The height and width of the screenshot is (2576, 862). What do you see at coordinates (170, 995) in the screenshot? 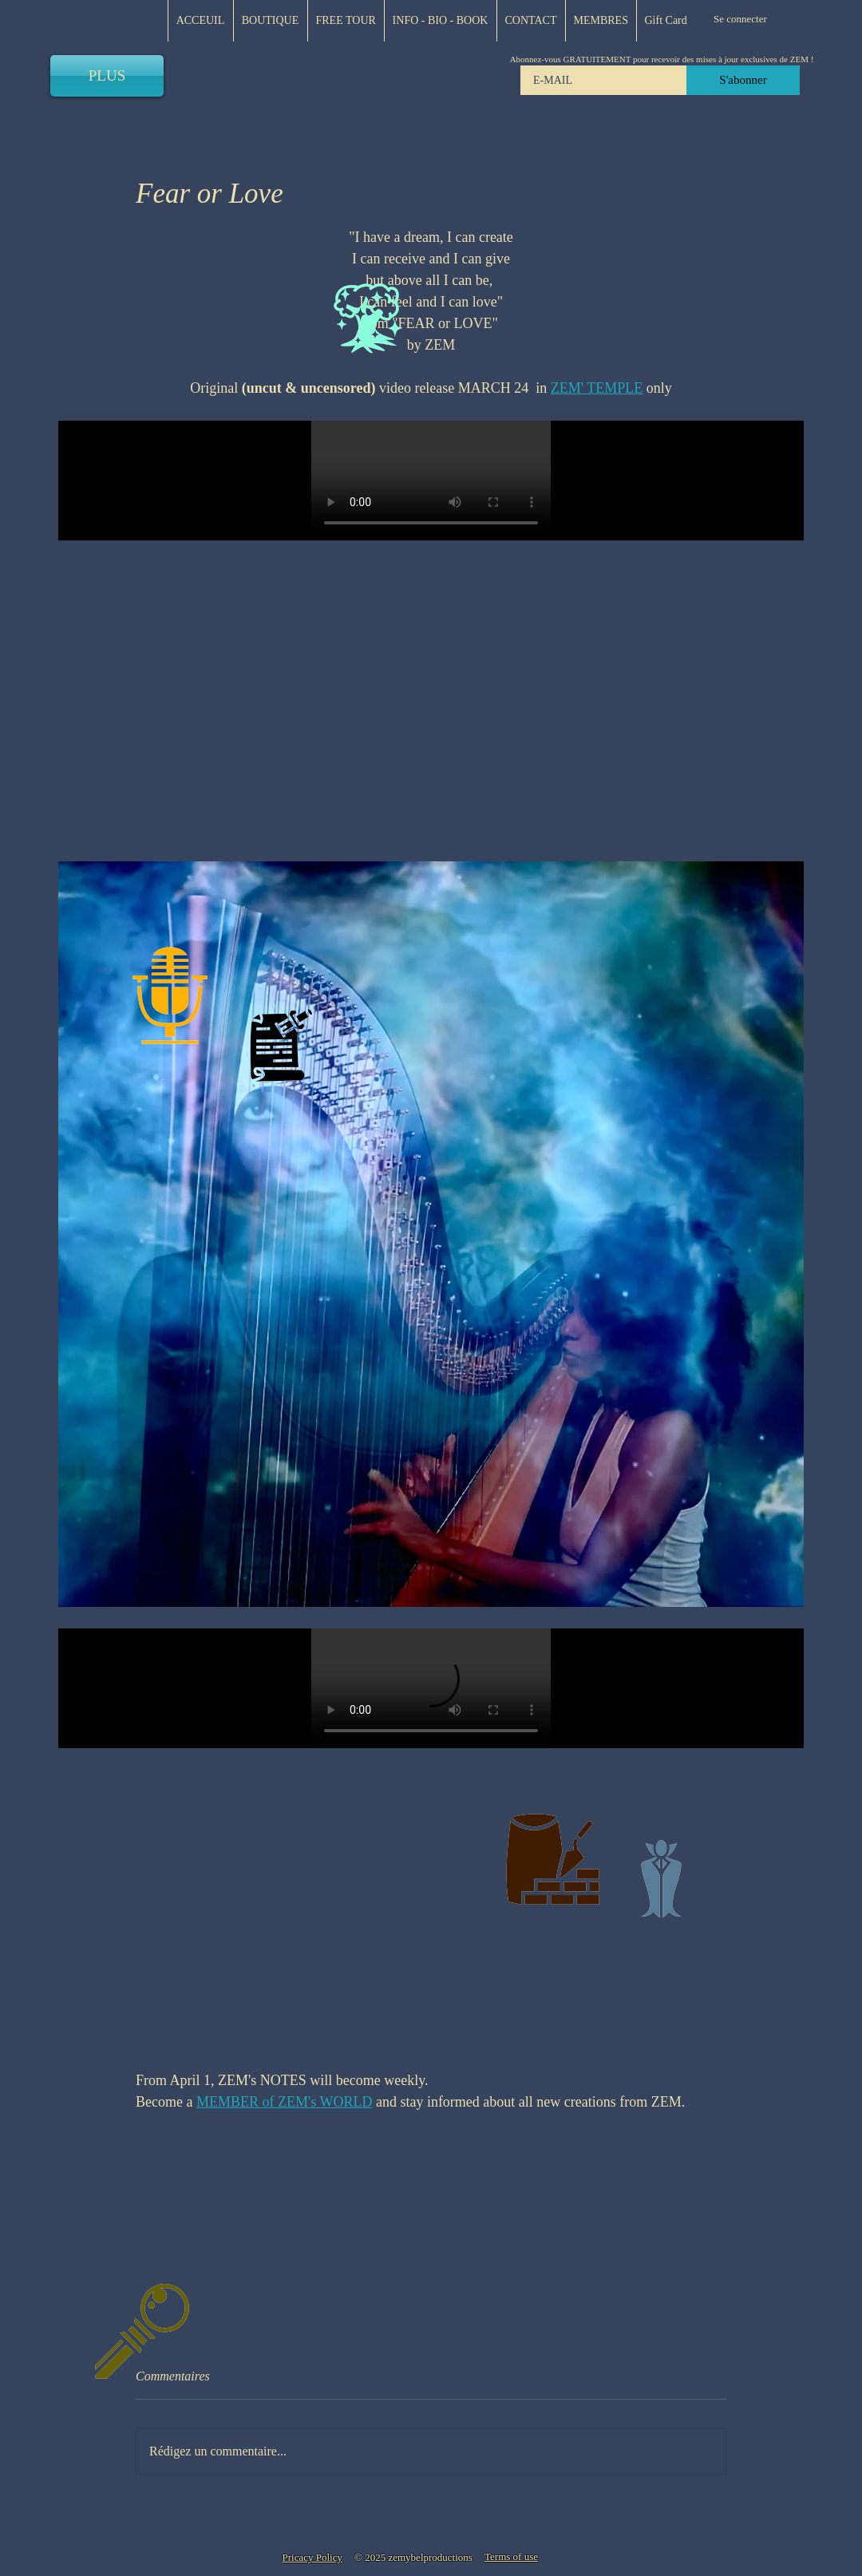
I see `access voice recording features` at bounding box center [170, 995].